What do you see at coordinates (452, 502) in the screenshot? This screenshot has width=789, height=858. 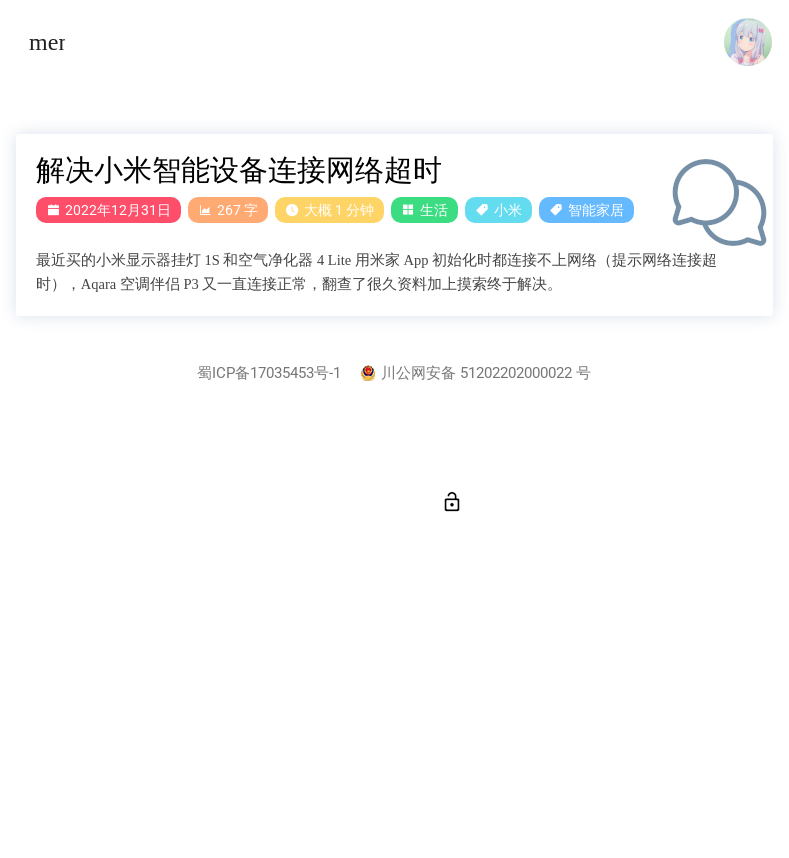 I see `indicates an unlocked or unsecured state` at bounding box center [452, 502].